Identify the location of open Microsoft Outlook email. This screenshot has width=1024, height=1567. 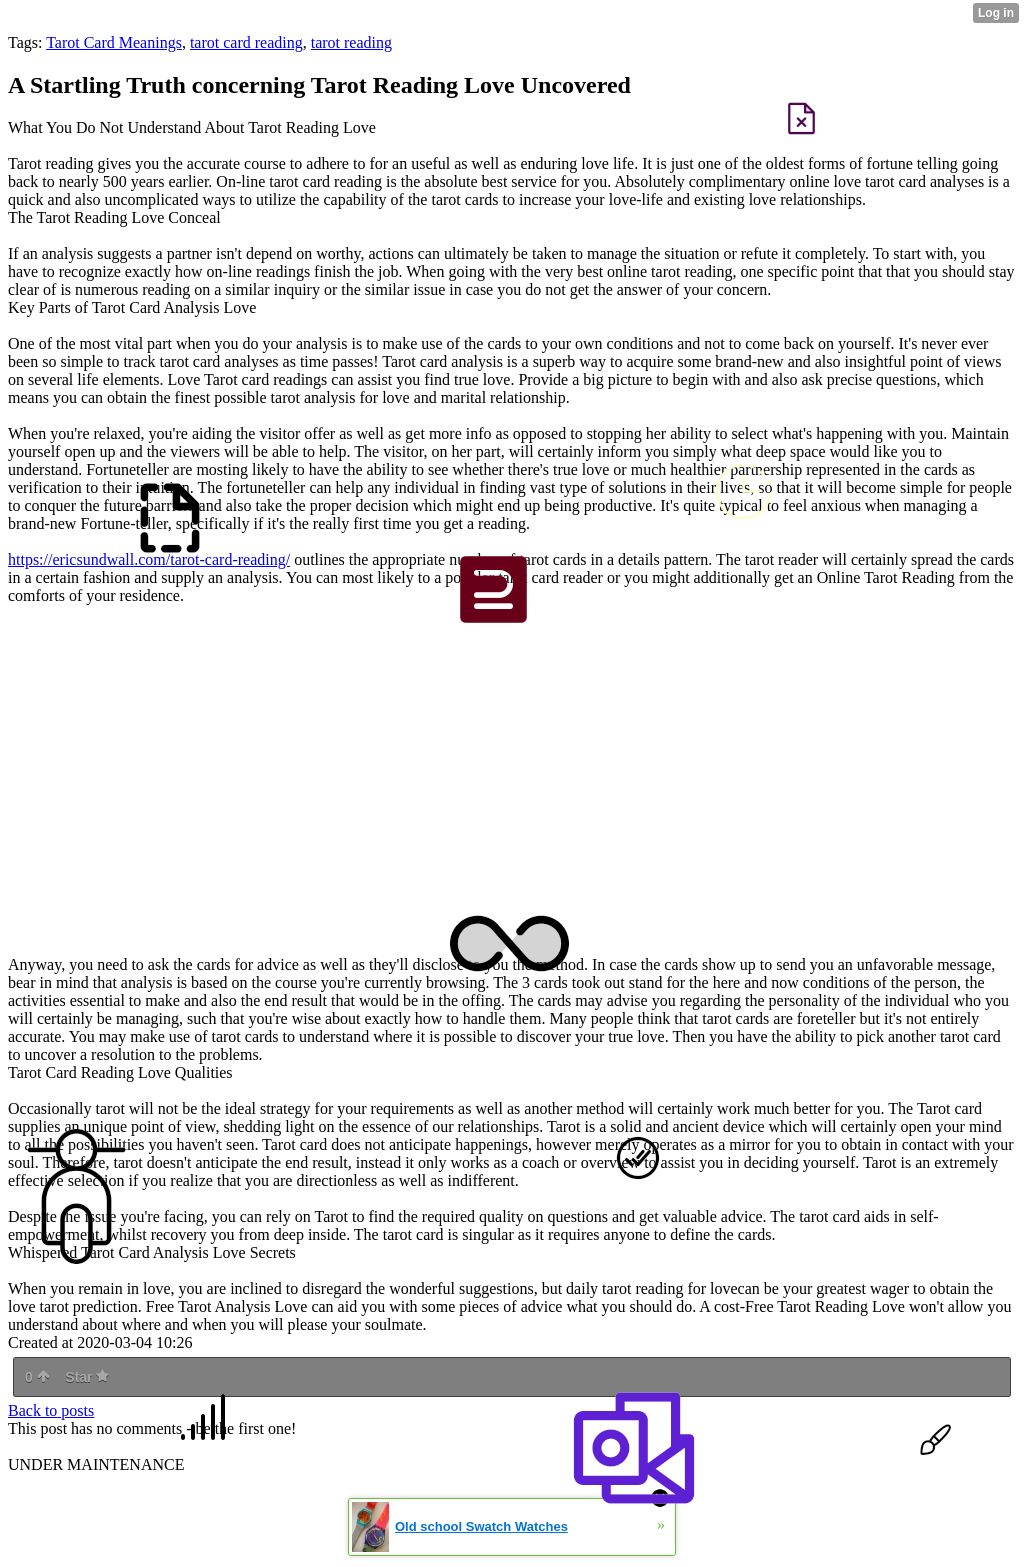
(634, 1448).